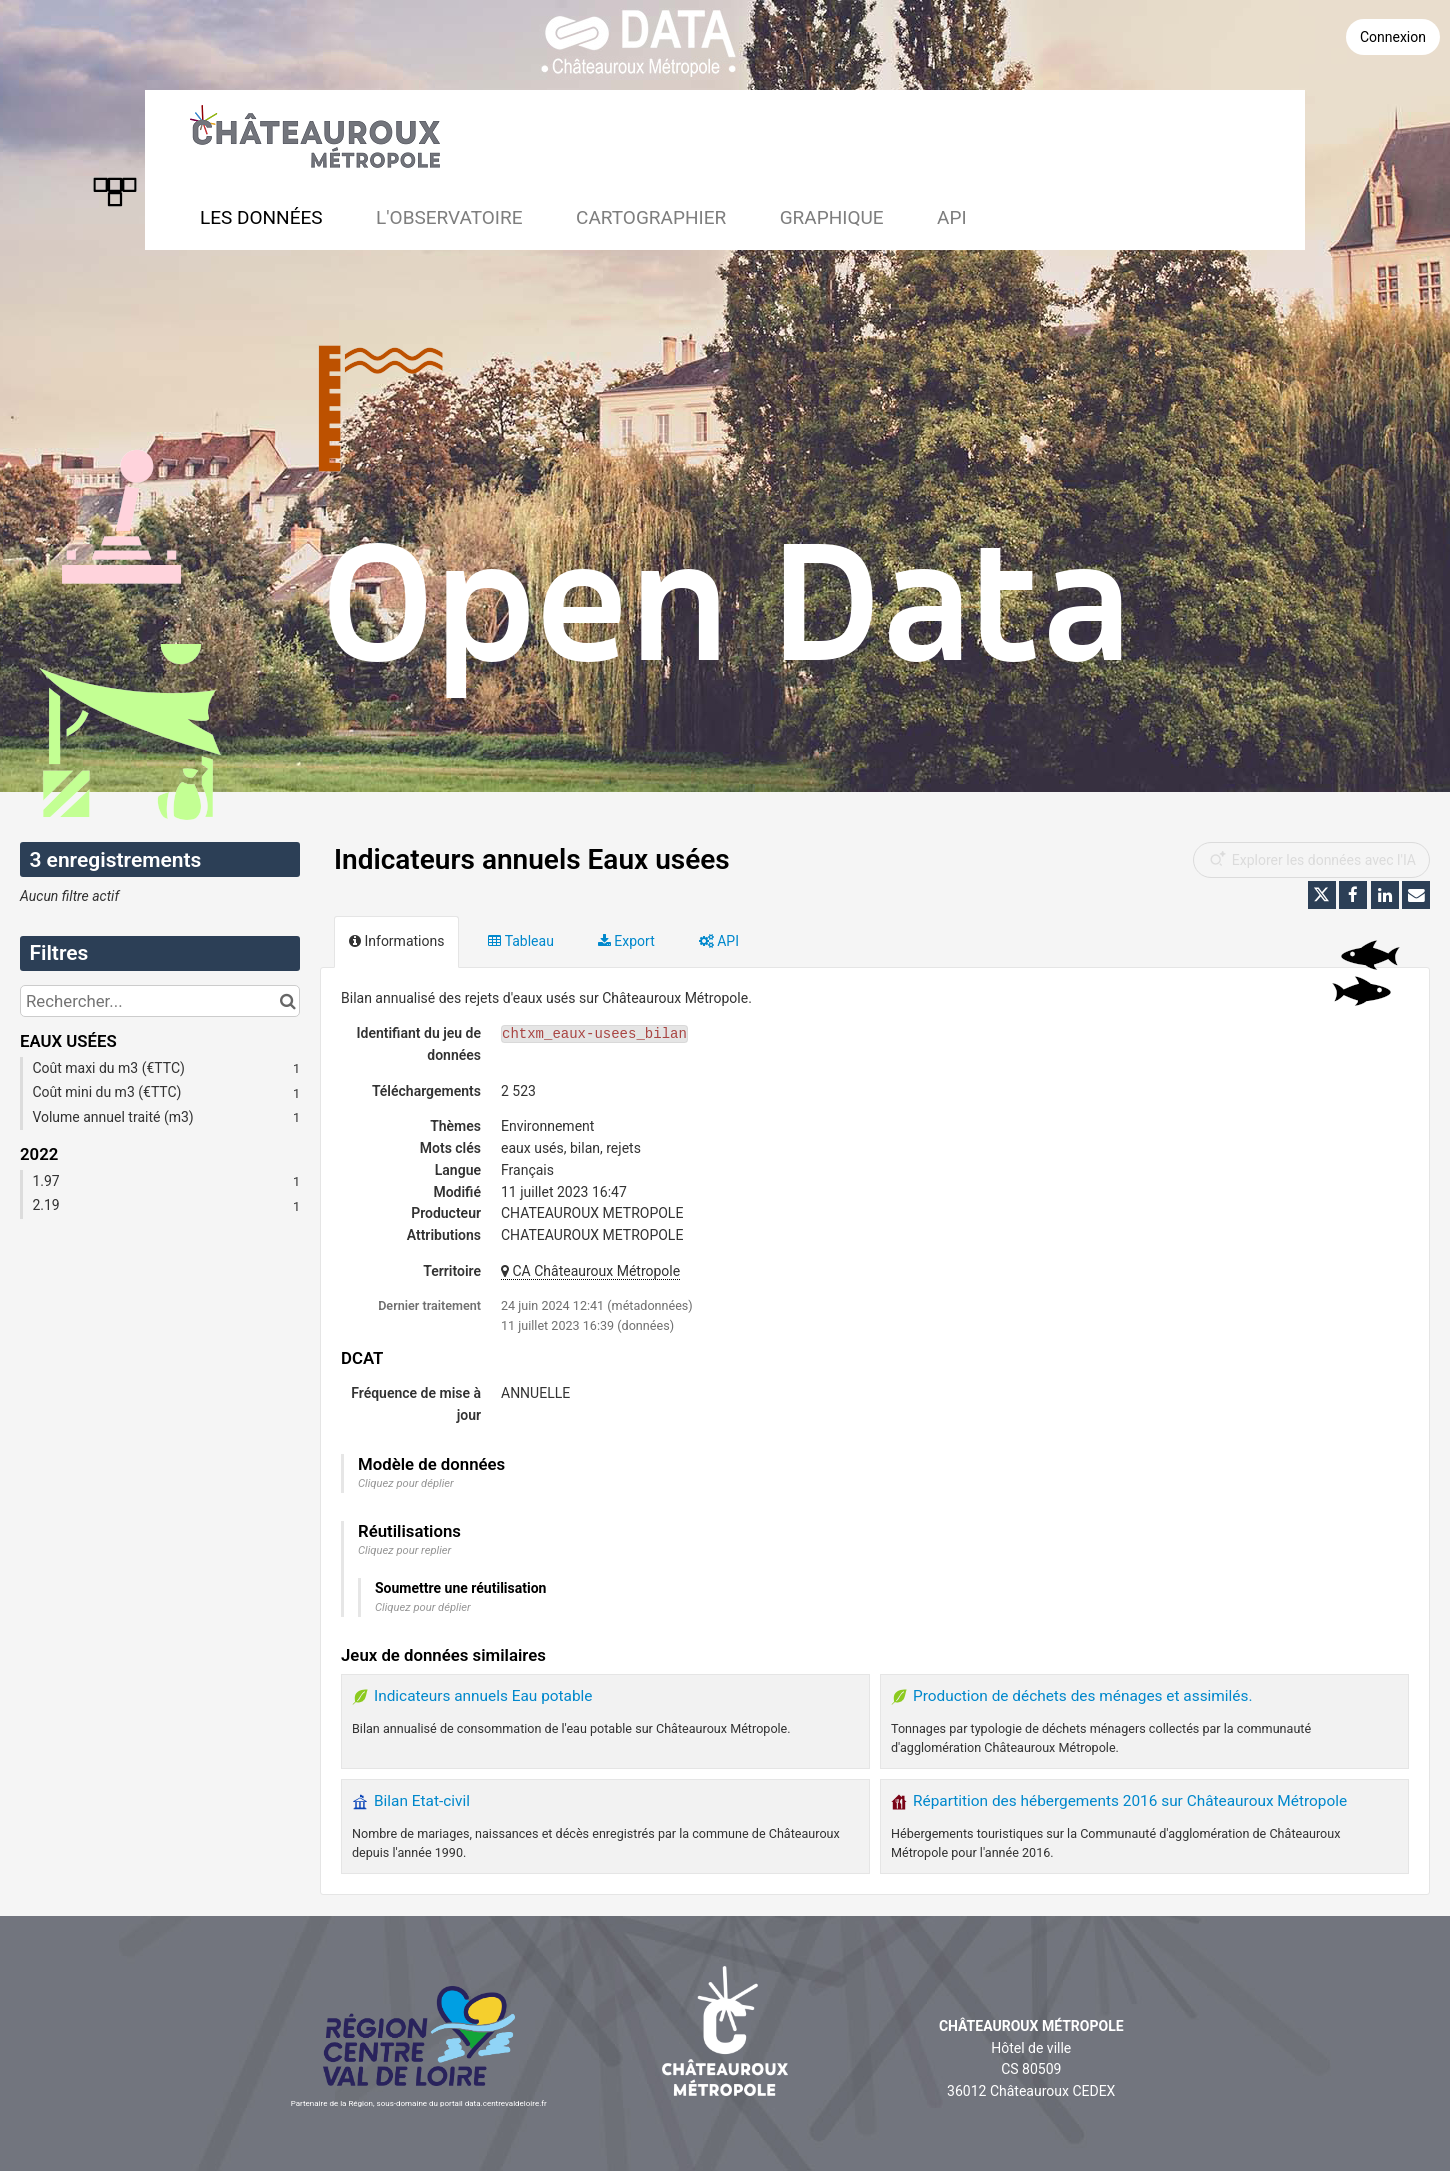 This screenshot has height=2171, width=1450. What do you see at coordinates (130, 732) in the screenshot?
I see `set up camp in a desert region` at bounding box center [130, 732].